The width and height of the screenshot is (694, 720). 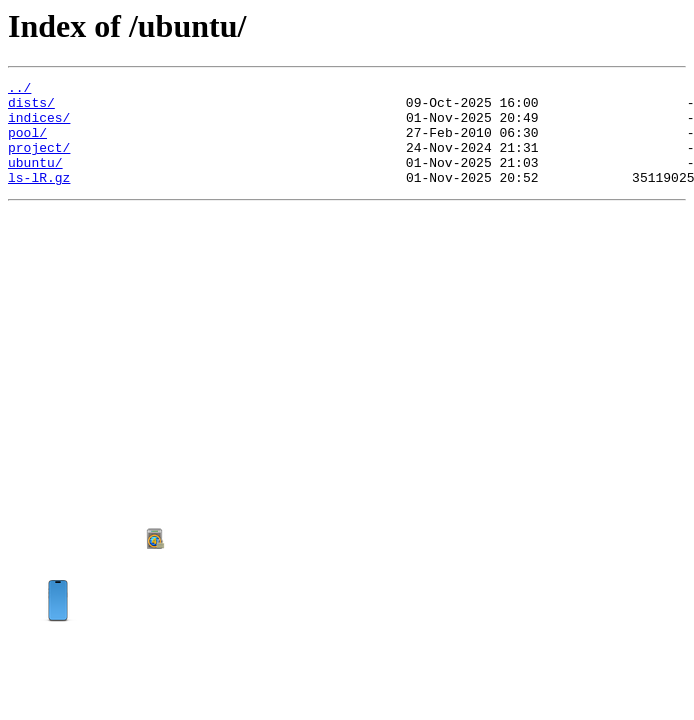 What do you see at coordinates (154, 538) in the screenshot?
I see `locked RAID 4 storage array` at bounding box center [154, 538].